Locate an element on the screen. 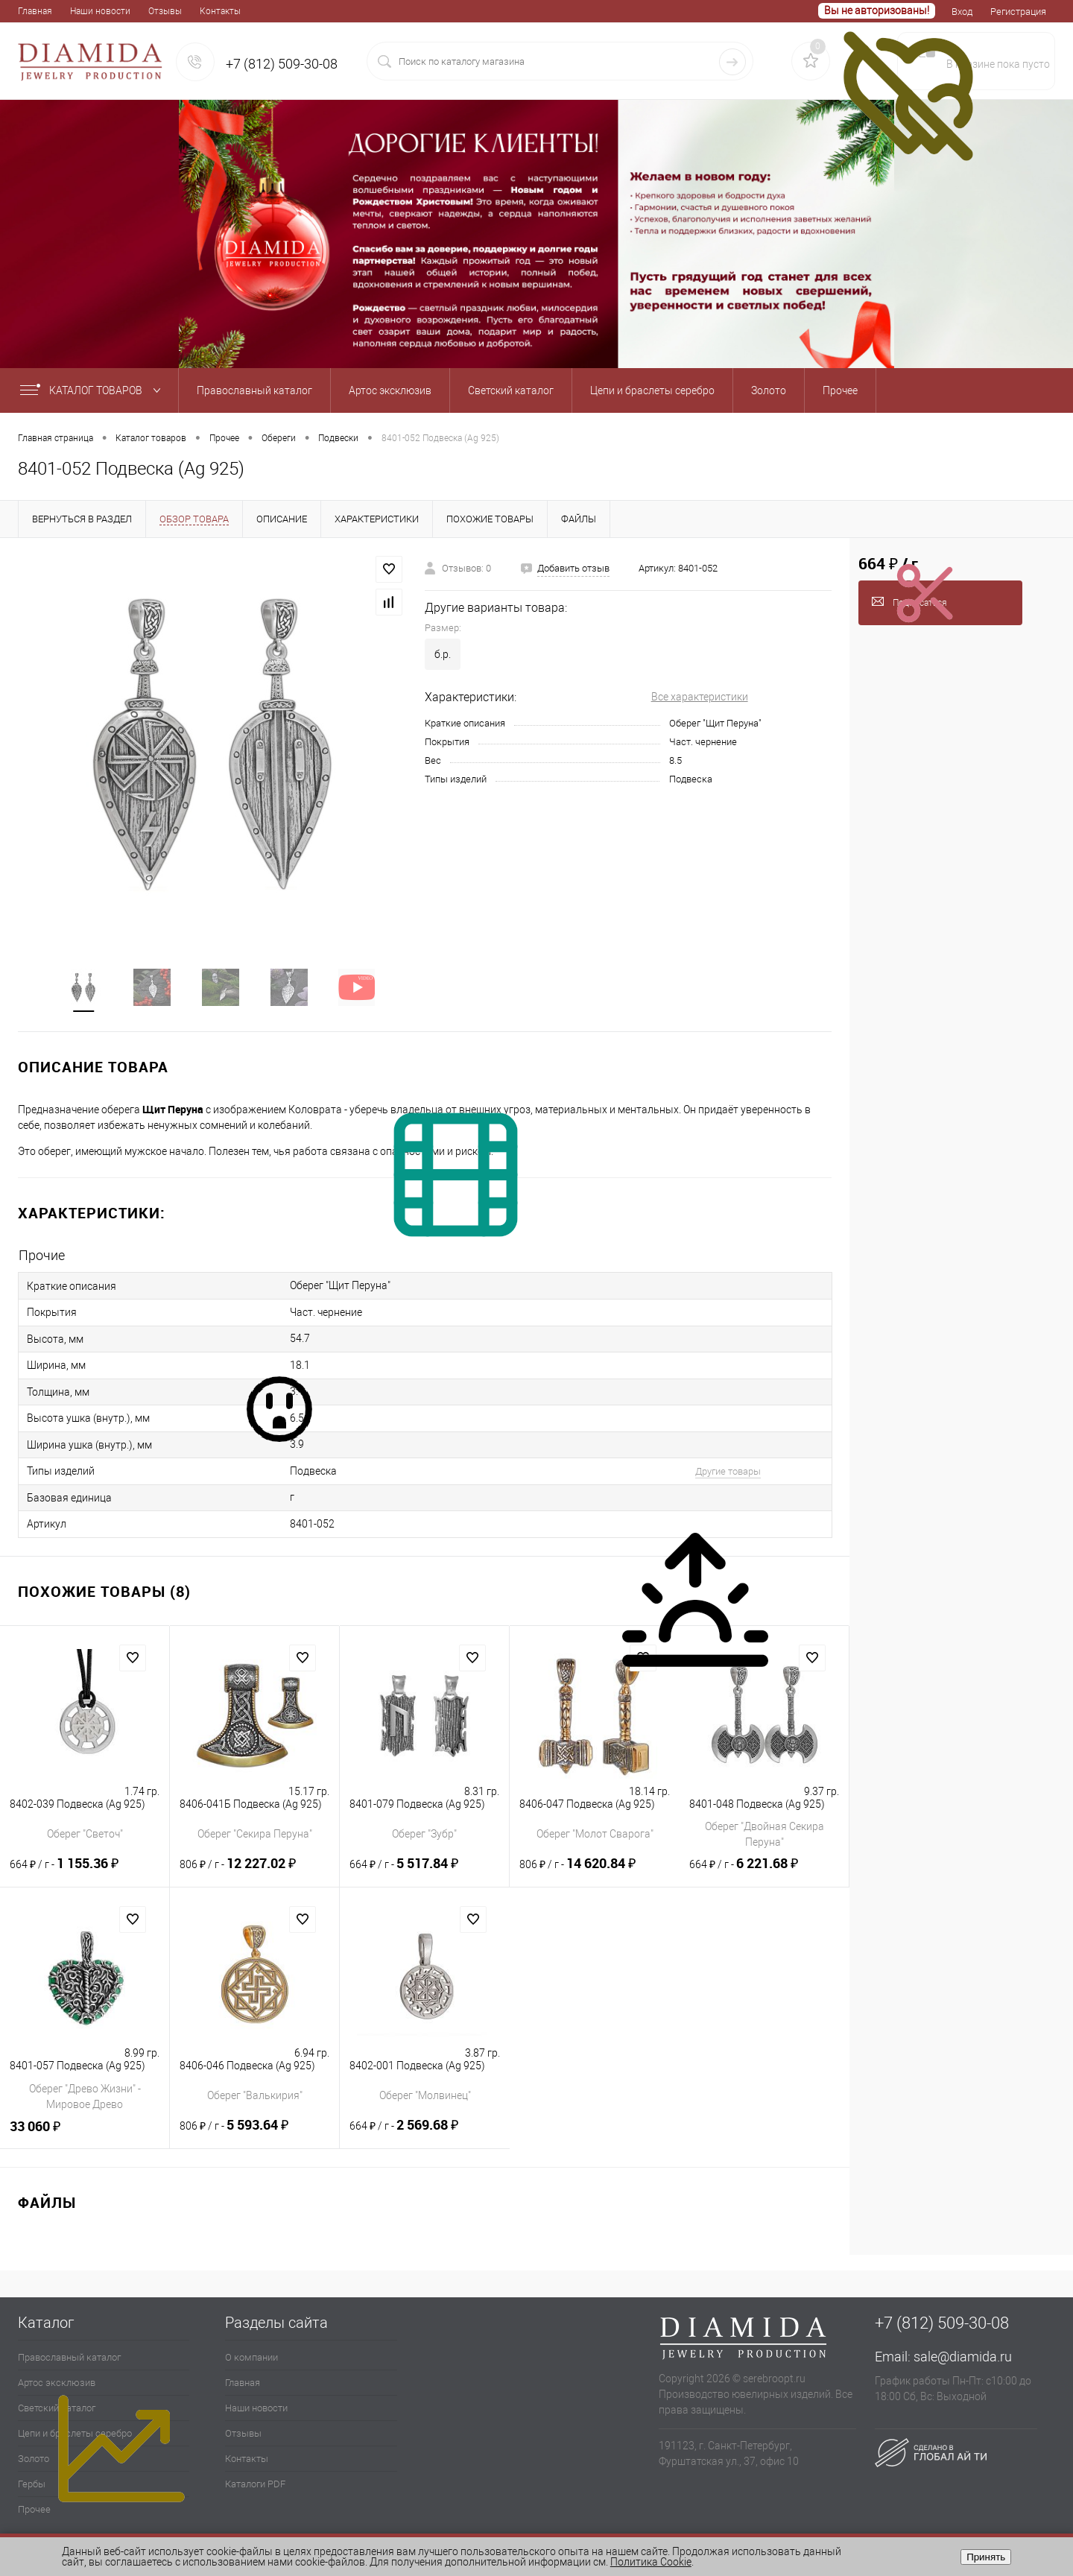 This screenshot has height=2576, width=1073. access video or movie content is located at coordinates (455, 1174).